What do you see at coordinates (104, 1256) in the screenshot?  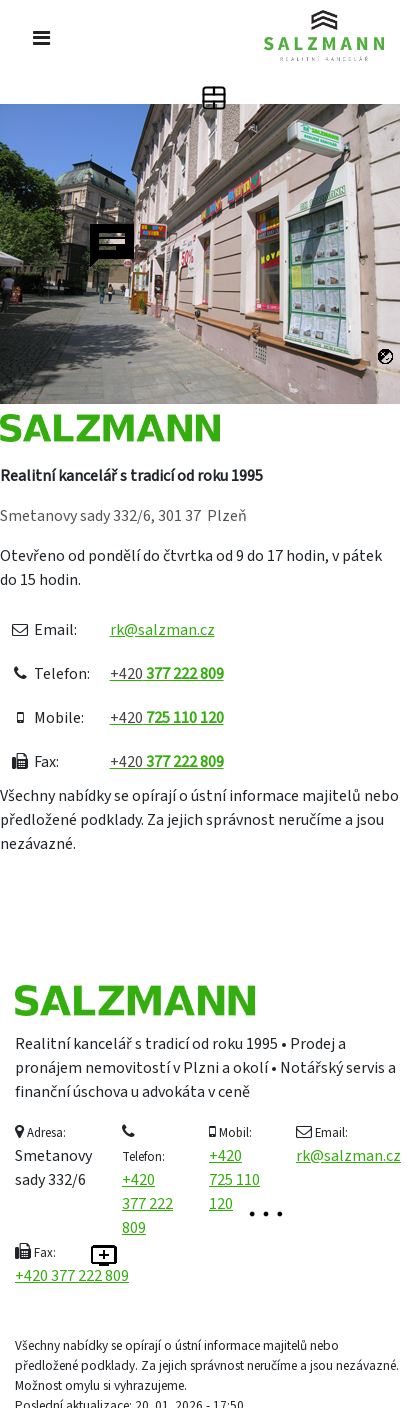 I see `add current video to watch queue` at bounding box center [104, 1256].